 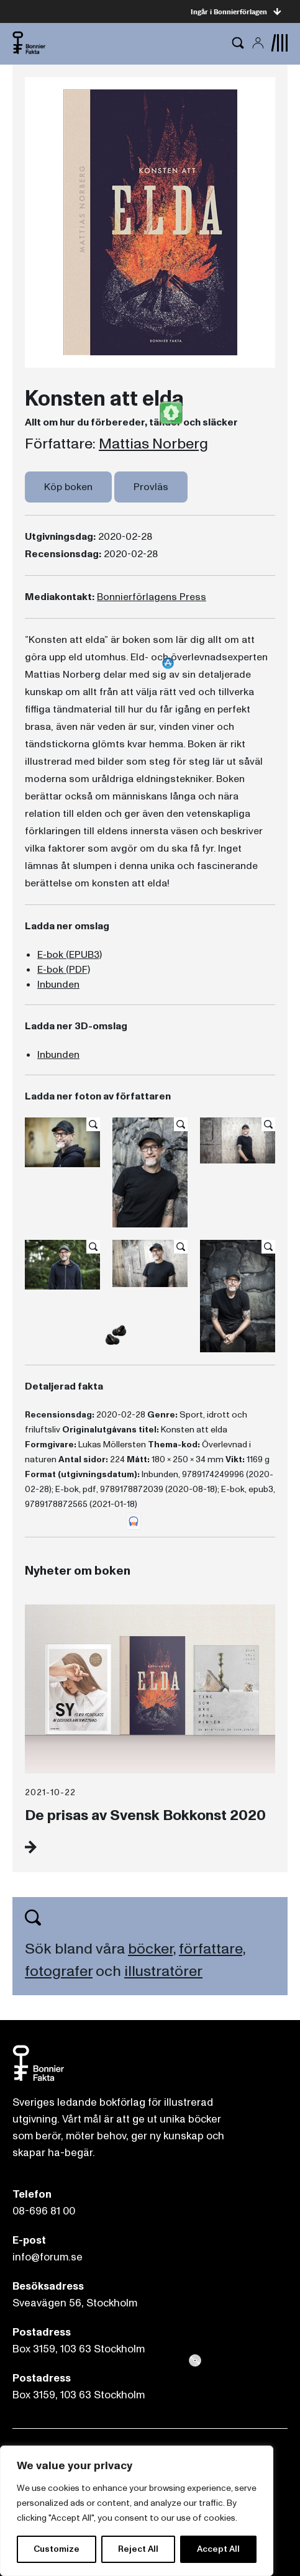 I want to click on access operating system updates, so click(x=171, y=412).